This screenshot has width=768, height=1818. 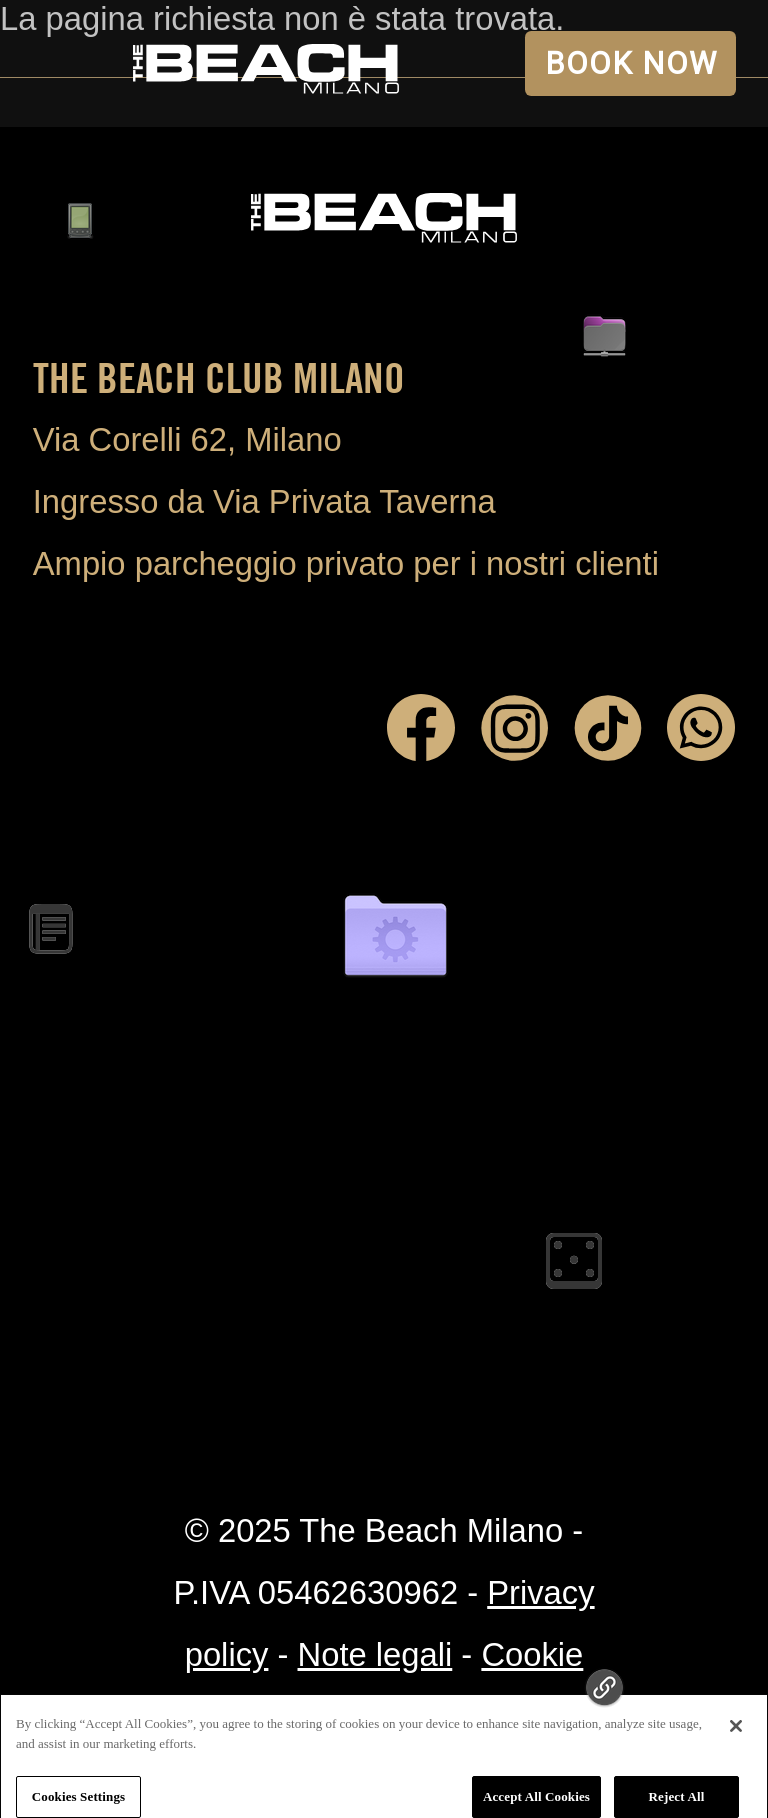 What do you see at coordinates (52, 930) in the screenshot?
I see `open the notes app` at bounding box center [52, 930].